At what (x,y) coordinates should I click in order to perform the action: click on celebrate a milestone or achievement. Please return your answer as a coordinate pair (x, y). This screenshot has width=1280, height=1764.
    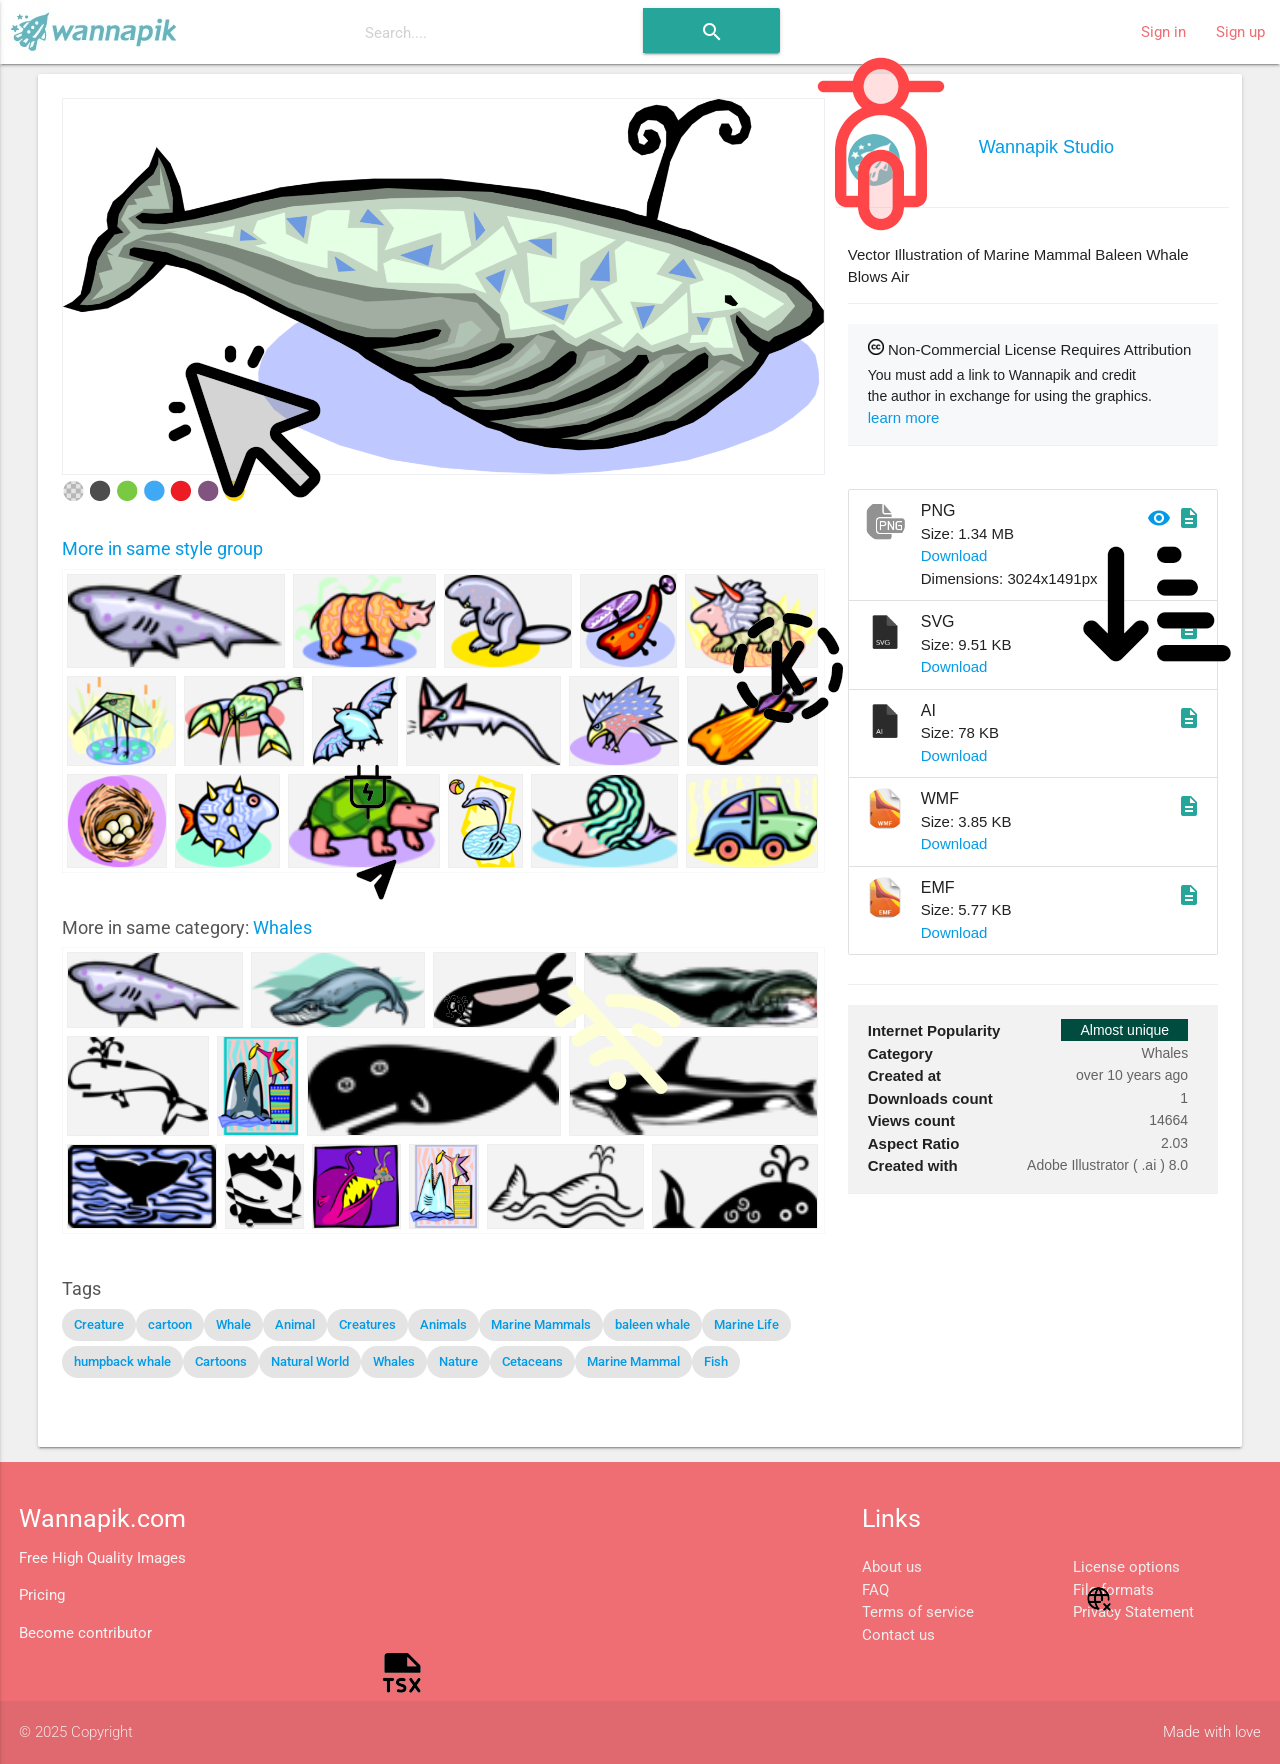
    Looking at the image, I should click on (456, 1007).